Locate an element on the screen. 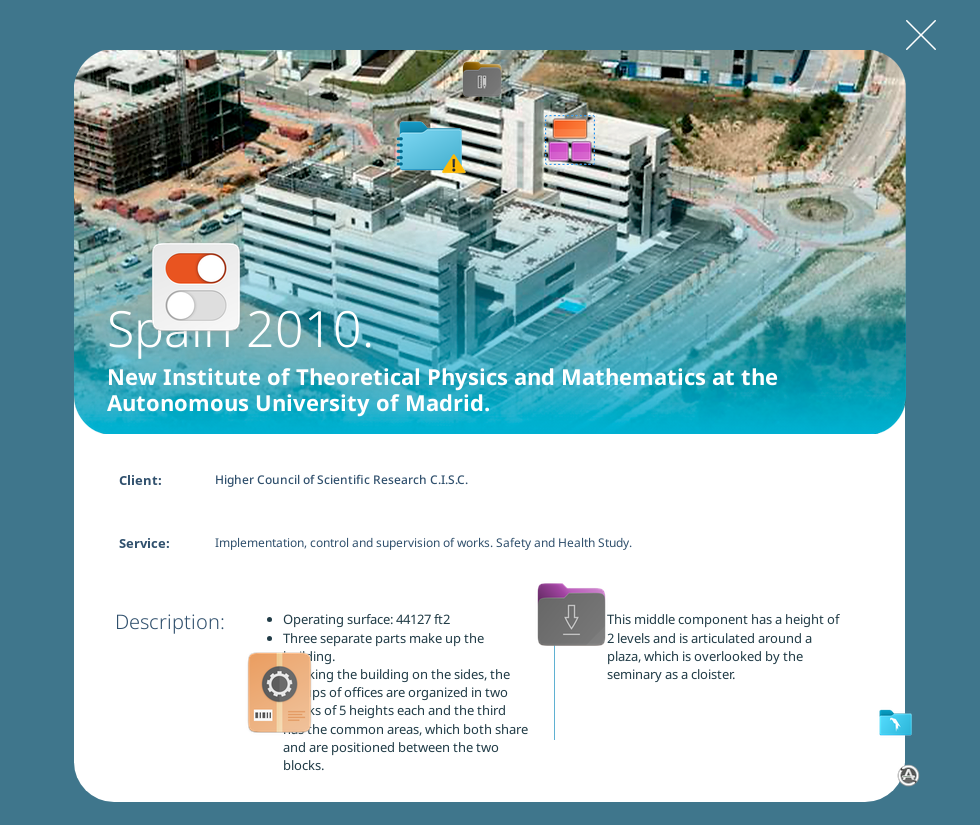 The width and height of the screenshot is (980, 825). open parrot os system folder is located at coordinates (895, 723).